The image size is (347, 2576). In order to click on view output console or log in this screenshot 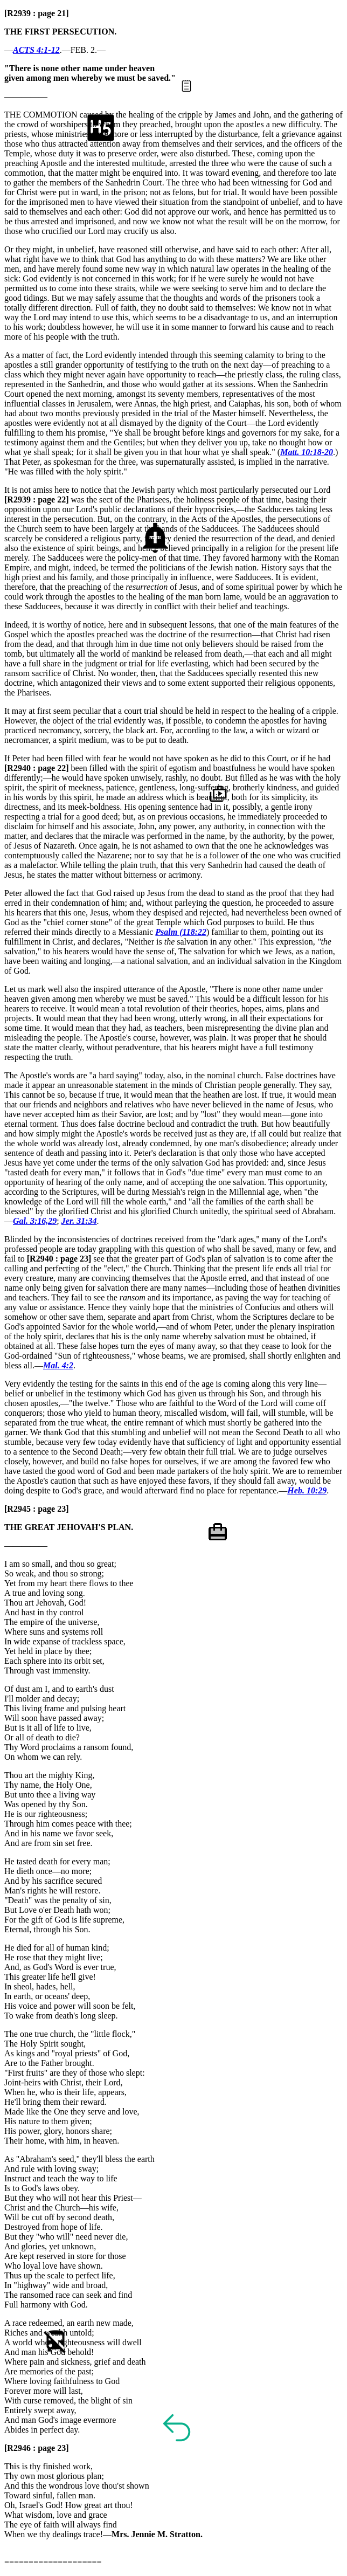, I will do `click(186, 86)`.